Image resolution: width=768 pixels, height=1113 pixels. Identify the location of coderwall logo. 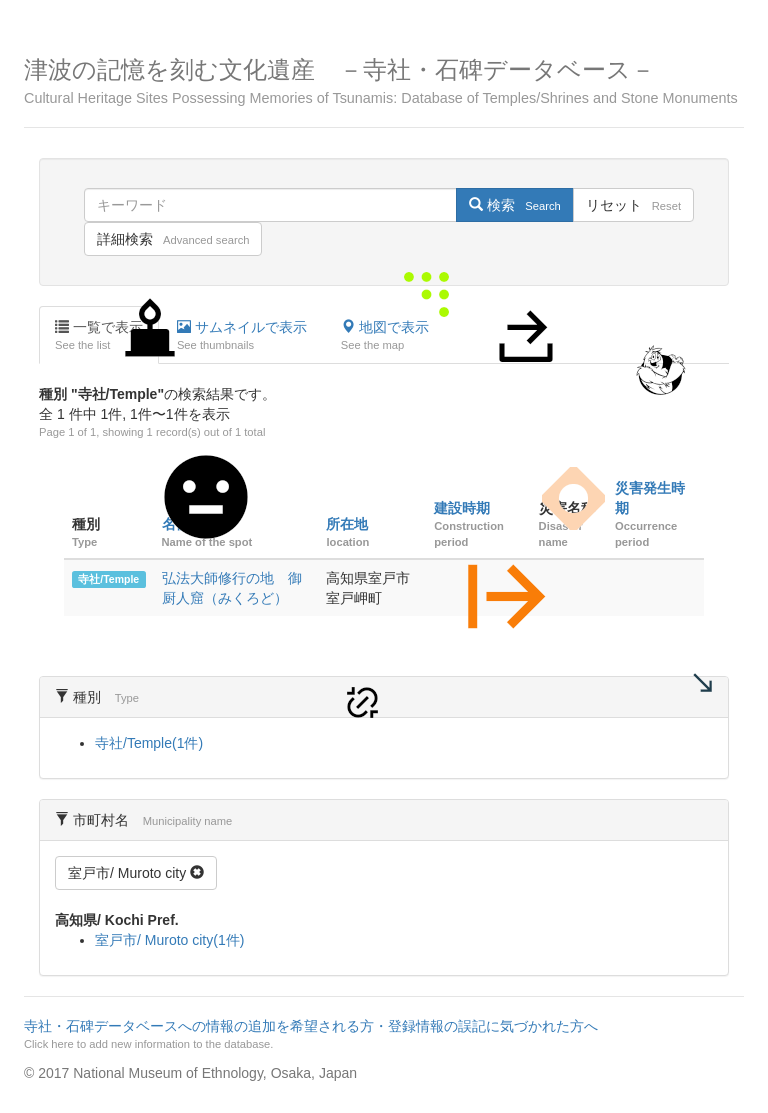
(426, 294).